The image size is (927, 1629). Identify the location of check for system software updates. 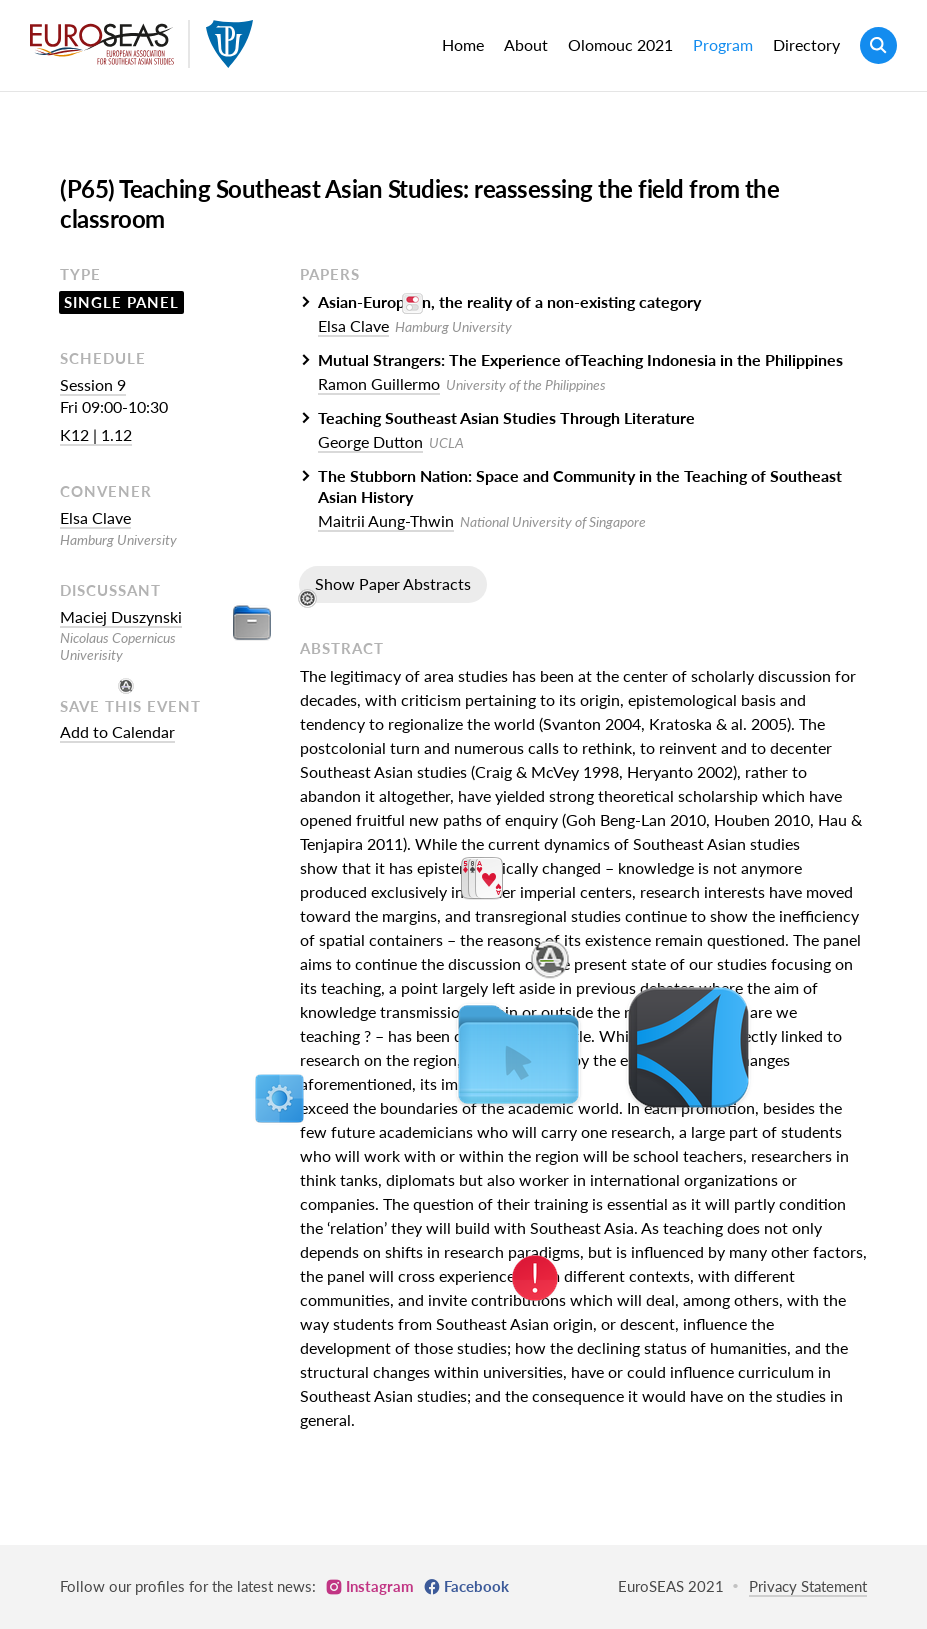
(126, 686).